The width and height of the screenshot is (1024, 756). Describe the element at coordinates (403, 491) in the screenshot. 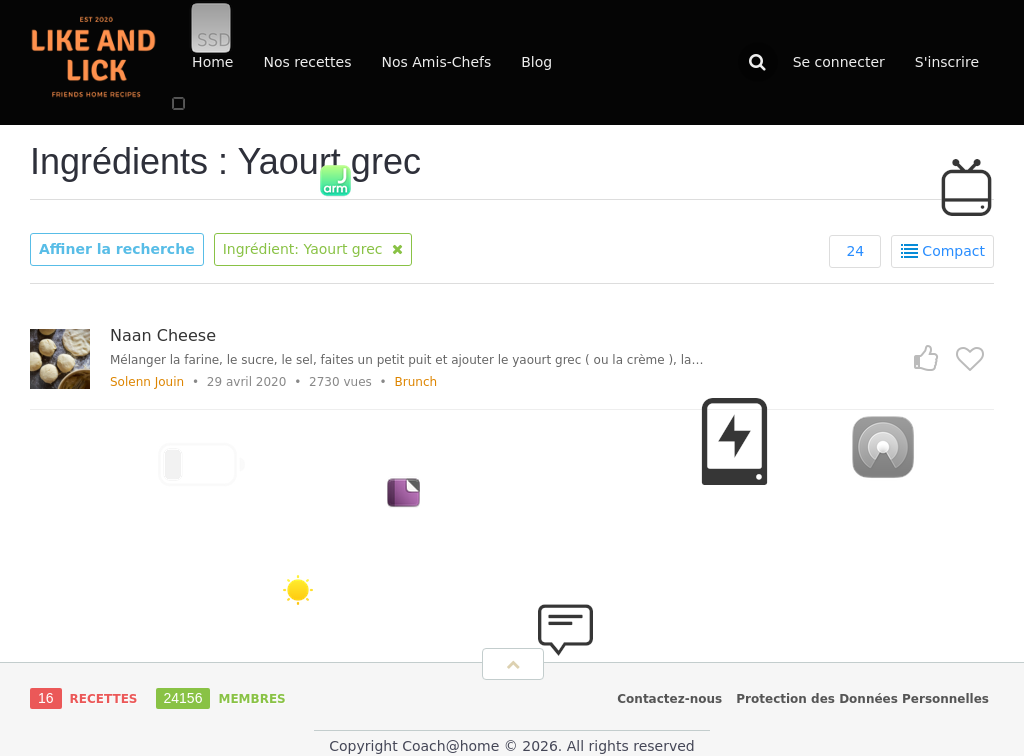

I see `change desktop wallpaper settings` at that location.